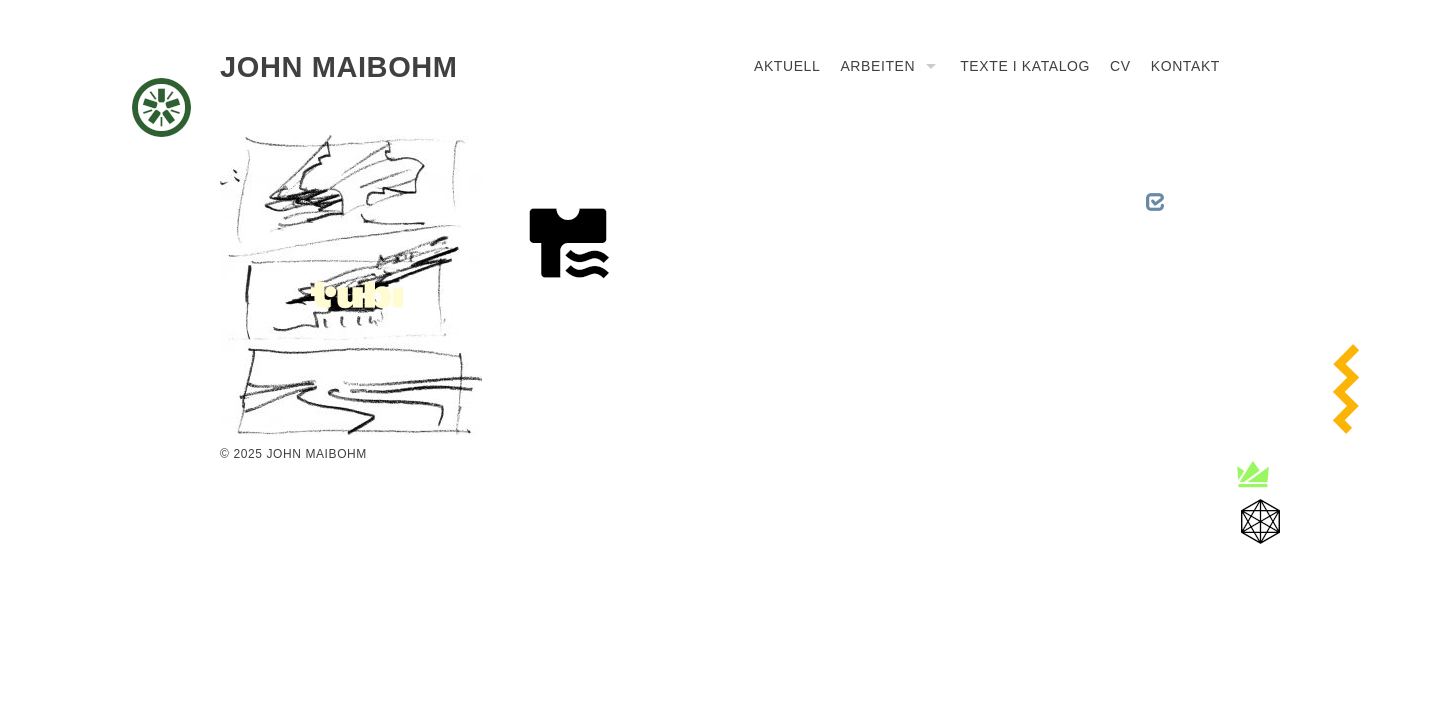  What do you see at coordinates (1155, 202) in the screenshot?
I see `checkmarx company logo` at bounding box center [1155, 202].